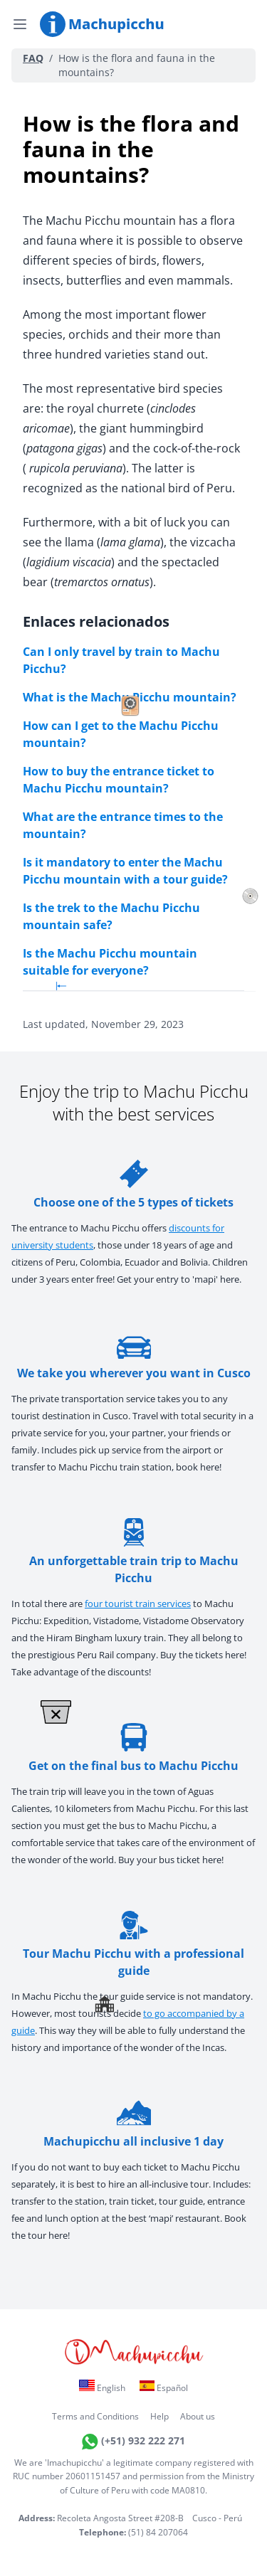  Describe the element at coordinates (56, 1710) in the screenshot. I see `access junk mail folder` at that location.